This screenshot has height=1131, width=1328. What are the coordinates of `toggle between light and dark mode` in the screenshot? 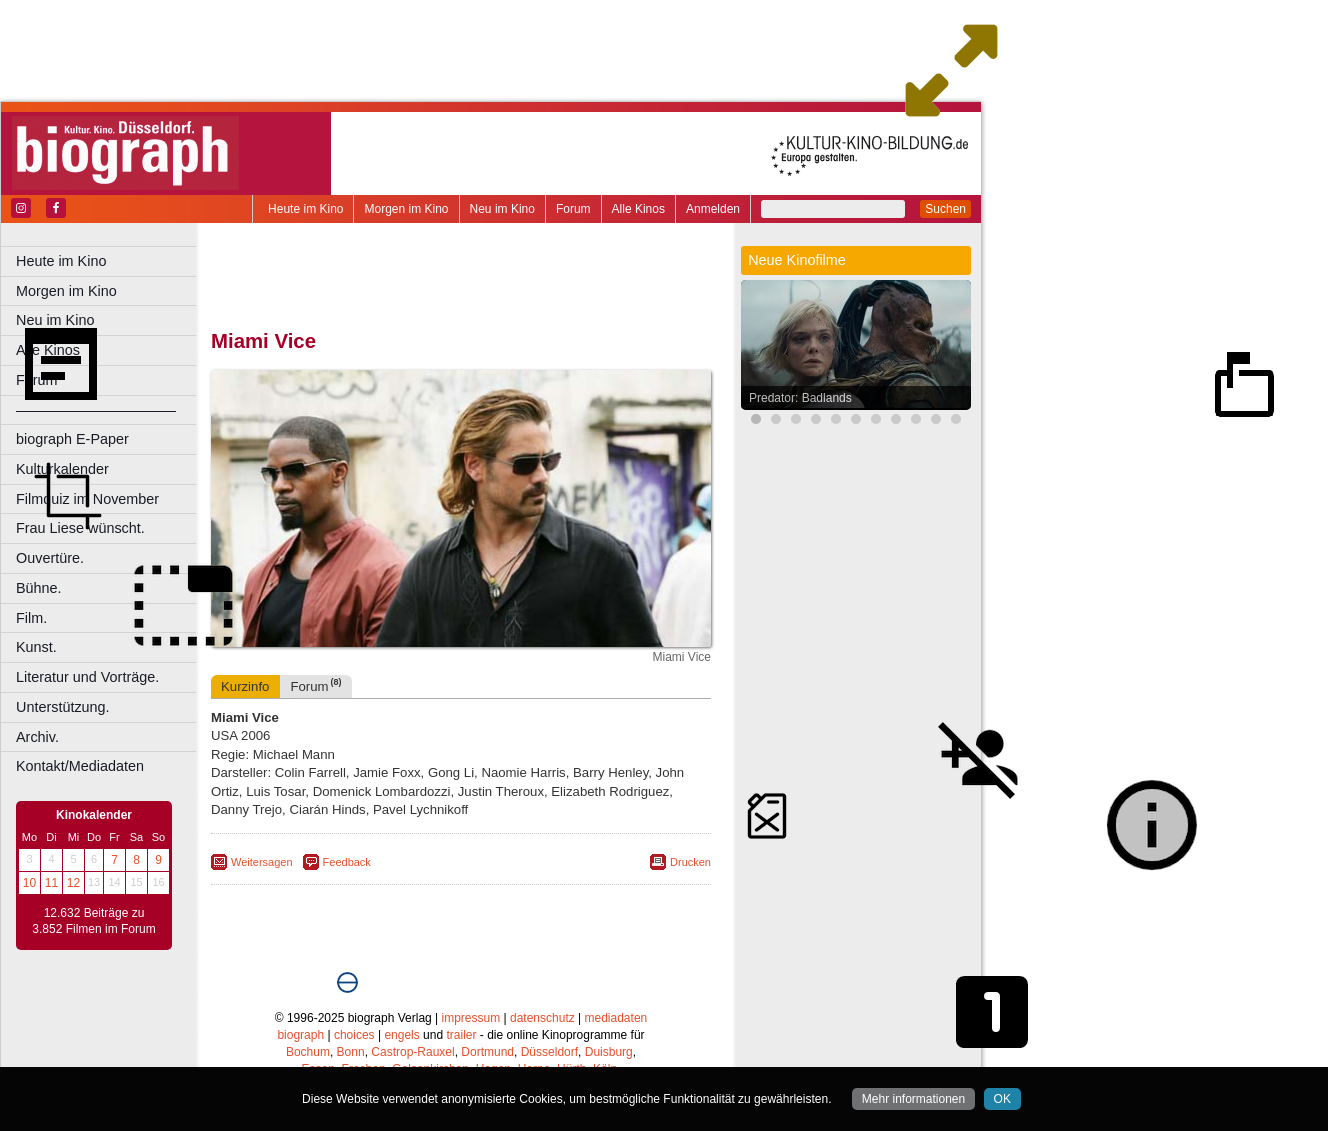 It's located at (347, 982).